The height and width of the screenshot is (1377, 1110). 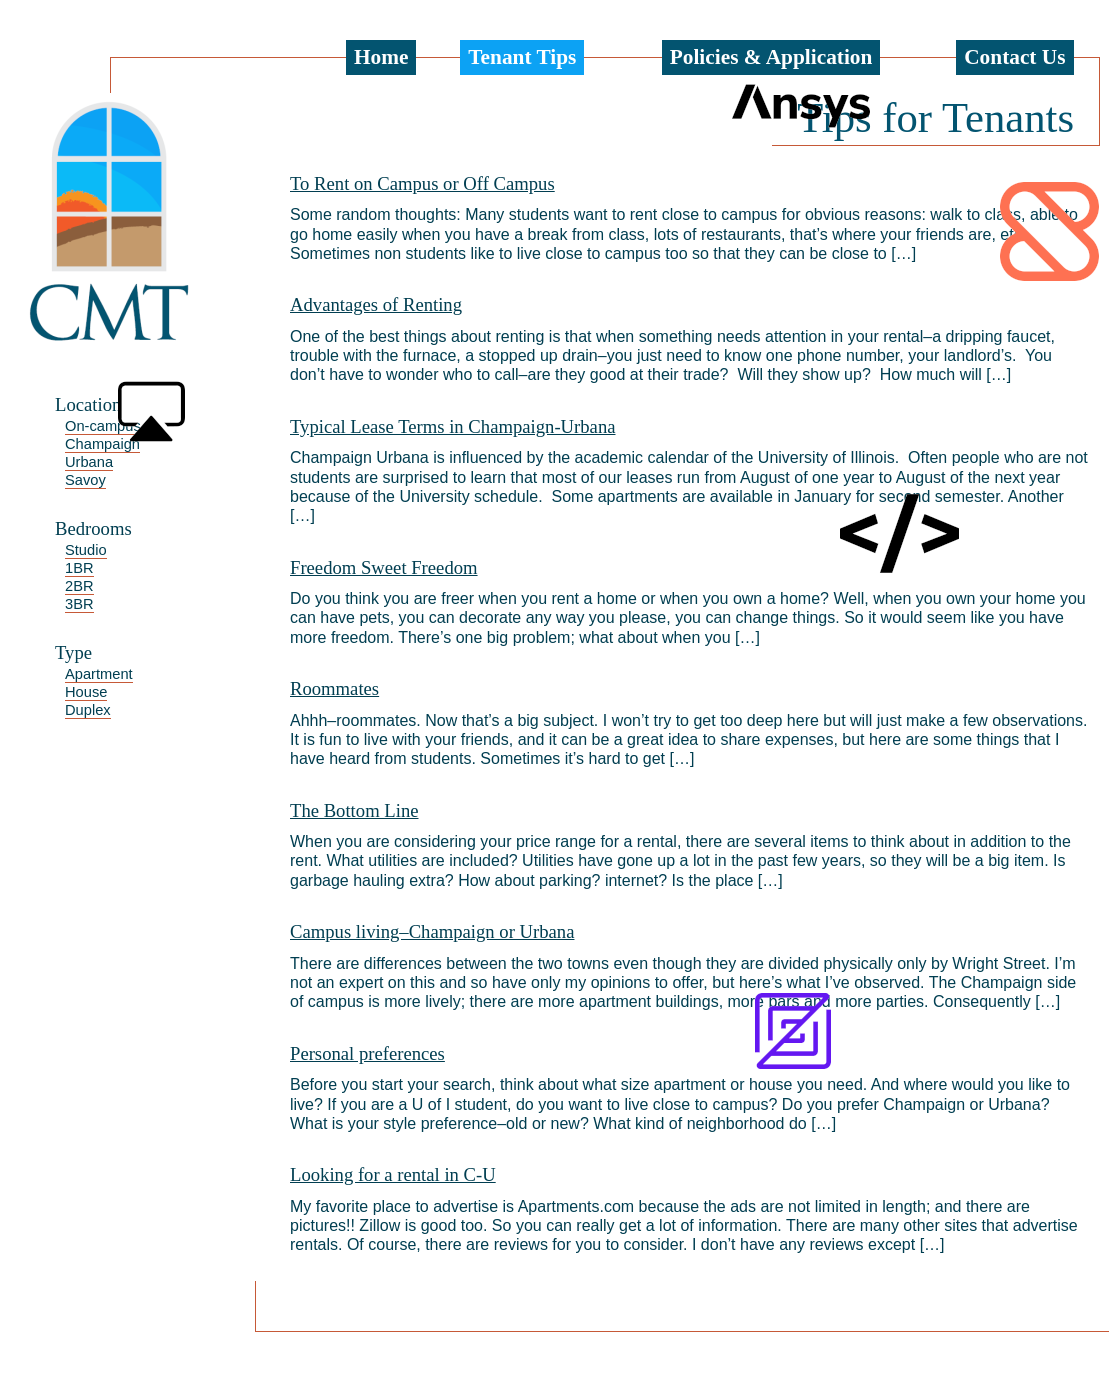 I want to click on stream video content to an Apple TV or compatible device, so click(x=151, y=411).